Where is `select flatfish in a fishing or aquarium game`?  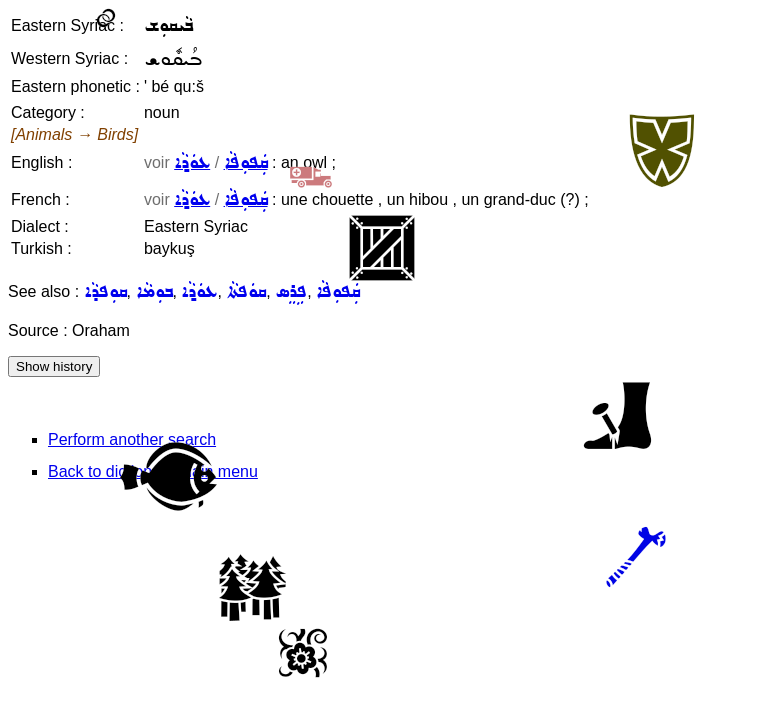
select flatfish in a fishing or aquarium game is located at coordinates (168, 476).